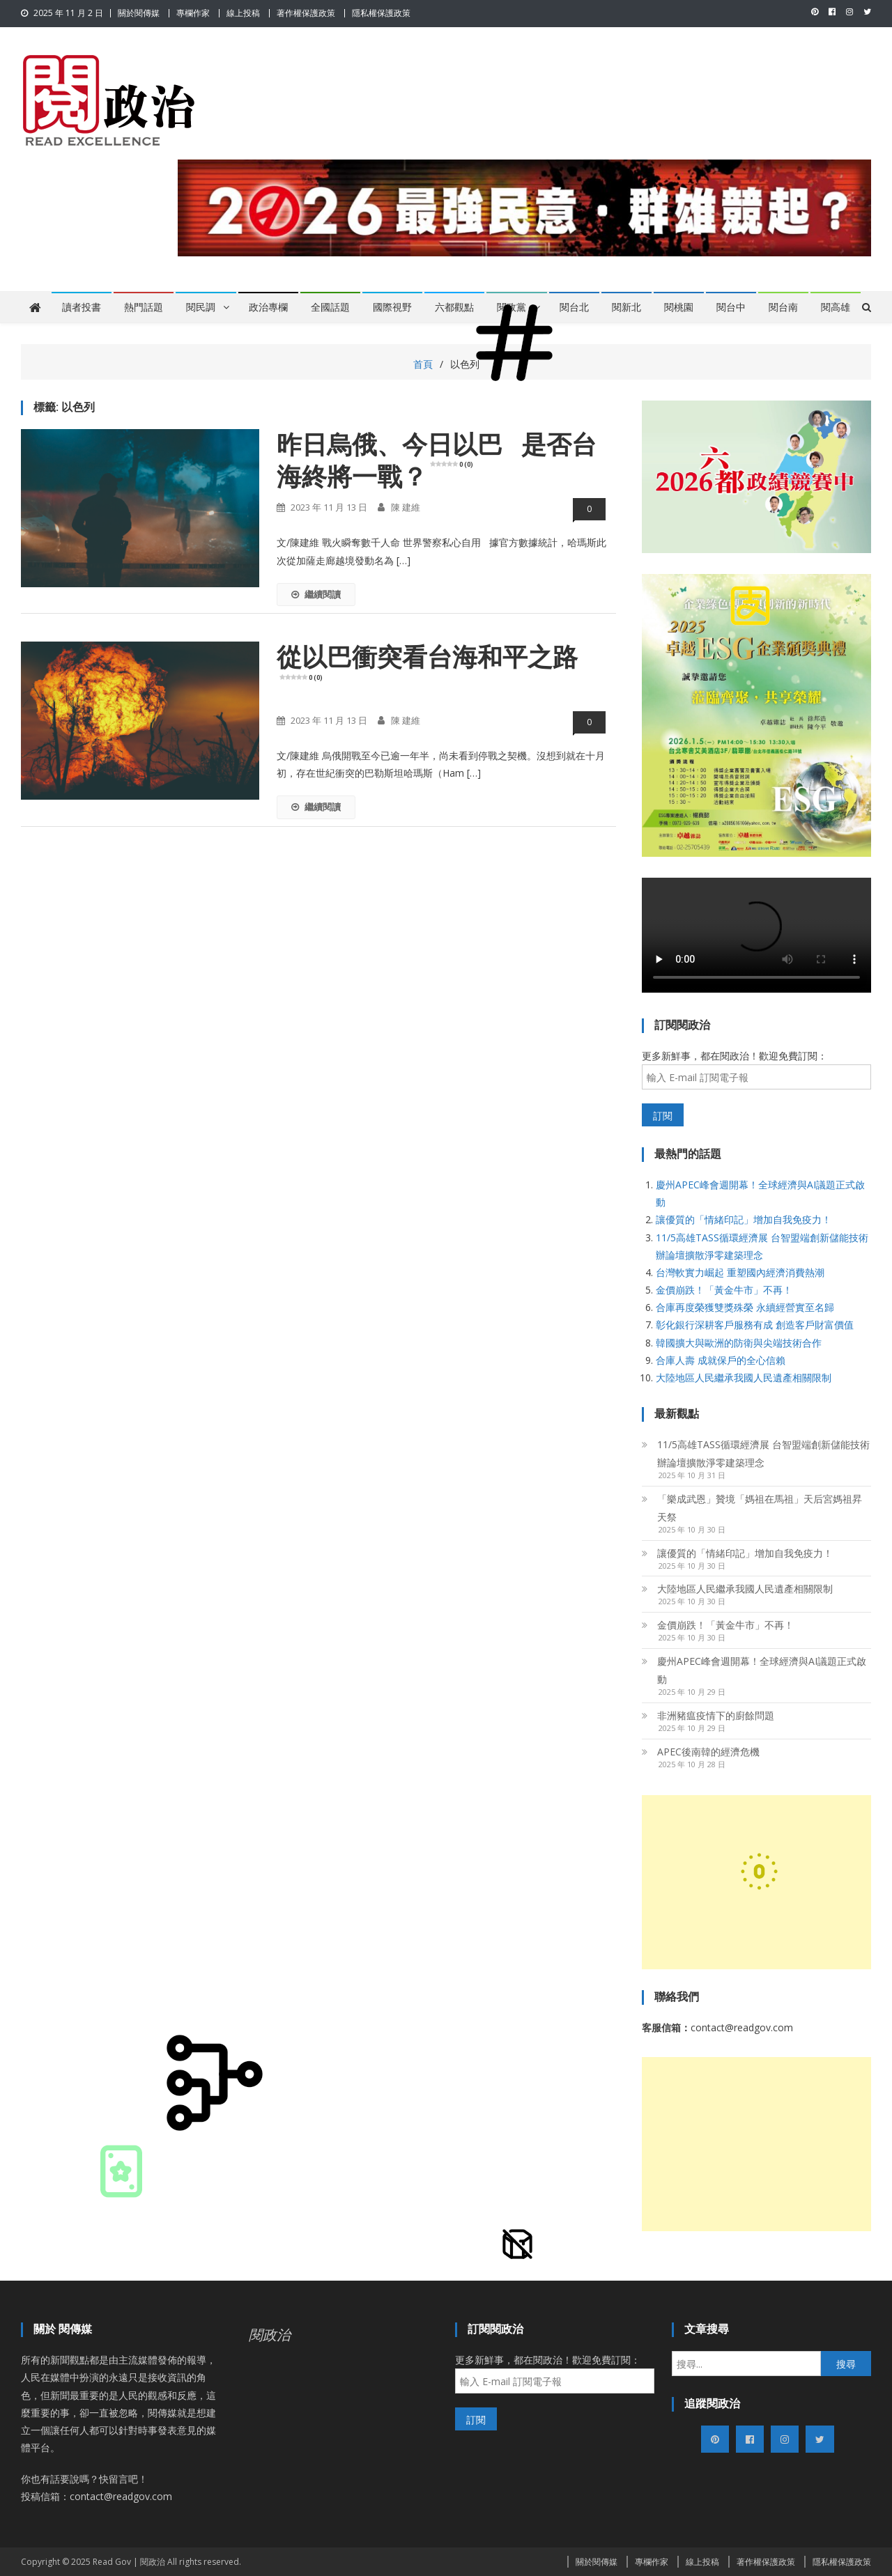 This screenshot has height=2576, width=892. Describe the element at coordinates (121, 2171) in the screenshot. I see `view starred or favorite card in a card game` at that location.